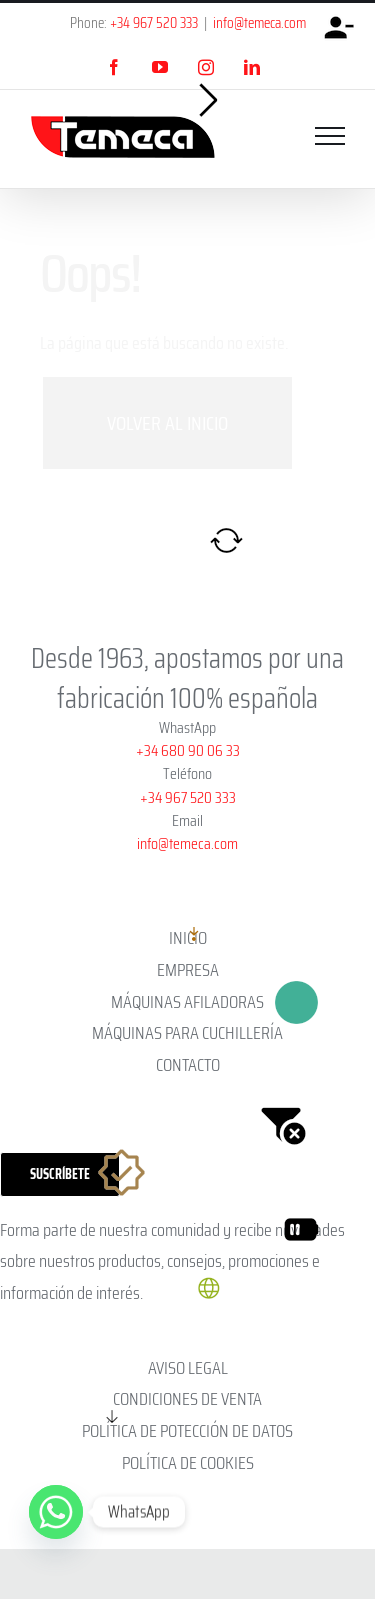  Describe the element at coordinates (226, 540) in the screenshot. I see `sync or refresh data` at that location.